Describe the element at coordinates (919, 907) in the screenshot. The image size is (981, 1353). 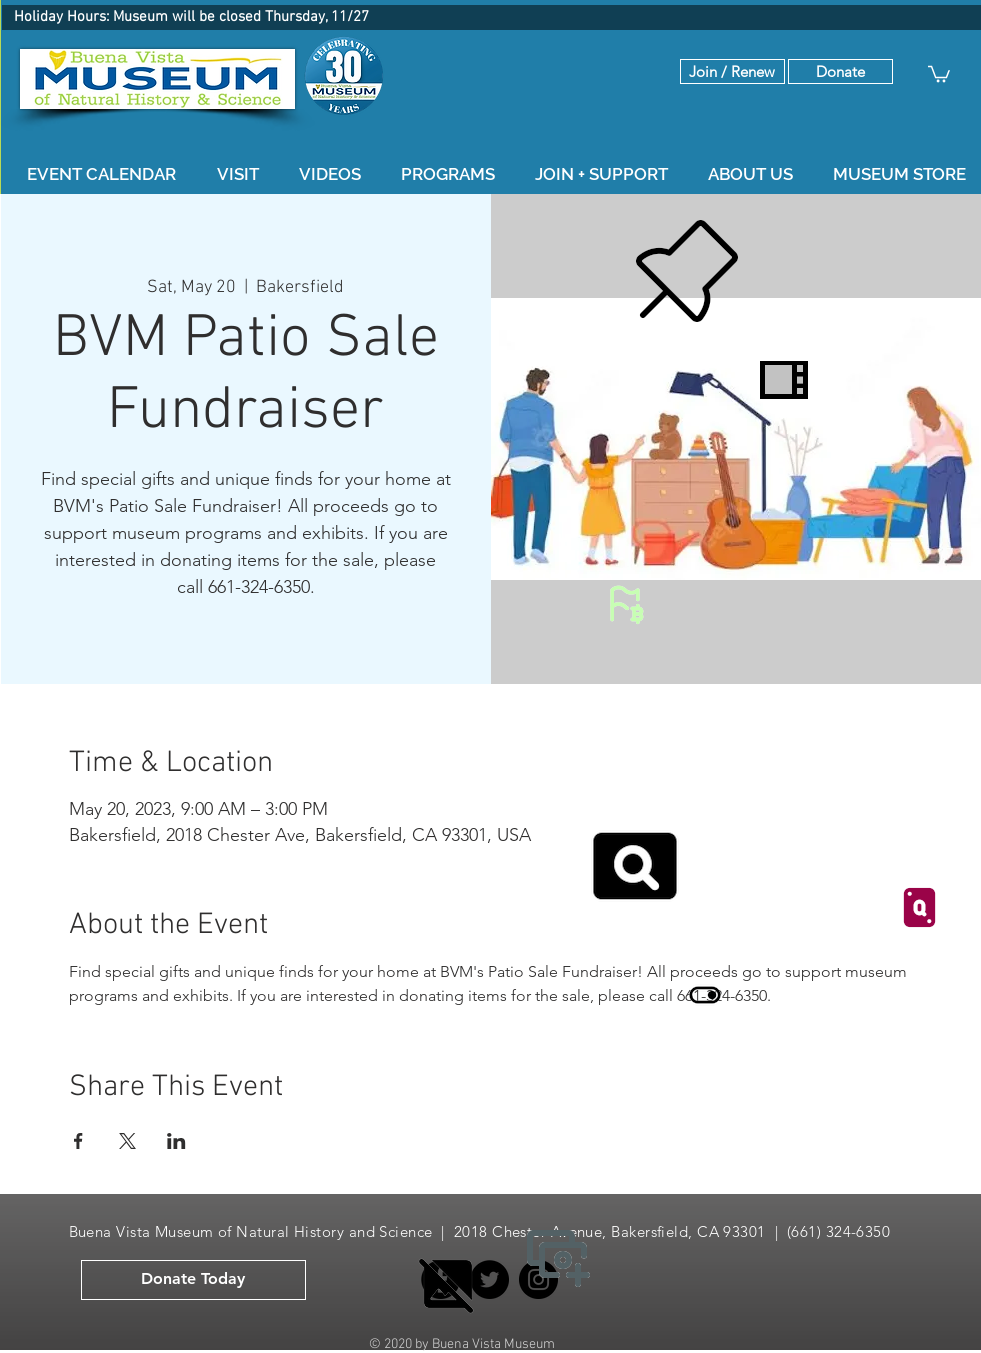
I see `queen playing card in a card game app` at that location.